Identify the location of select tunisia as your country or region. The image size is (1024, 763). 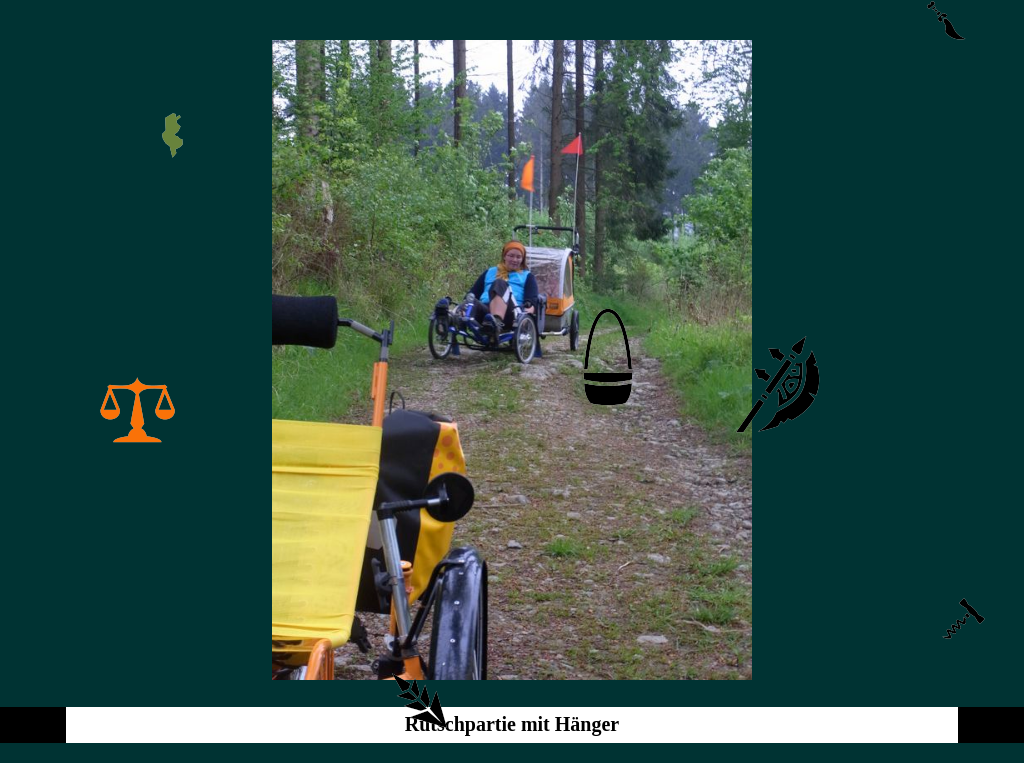
(174, 135).